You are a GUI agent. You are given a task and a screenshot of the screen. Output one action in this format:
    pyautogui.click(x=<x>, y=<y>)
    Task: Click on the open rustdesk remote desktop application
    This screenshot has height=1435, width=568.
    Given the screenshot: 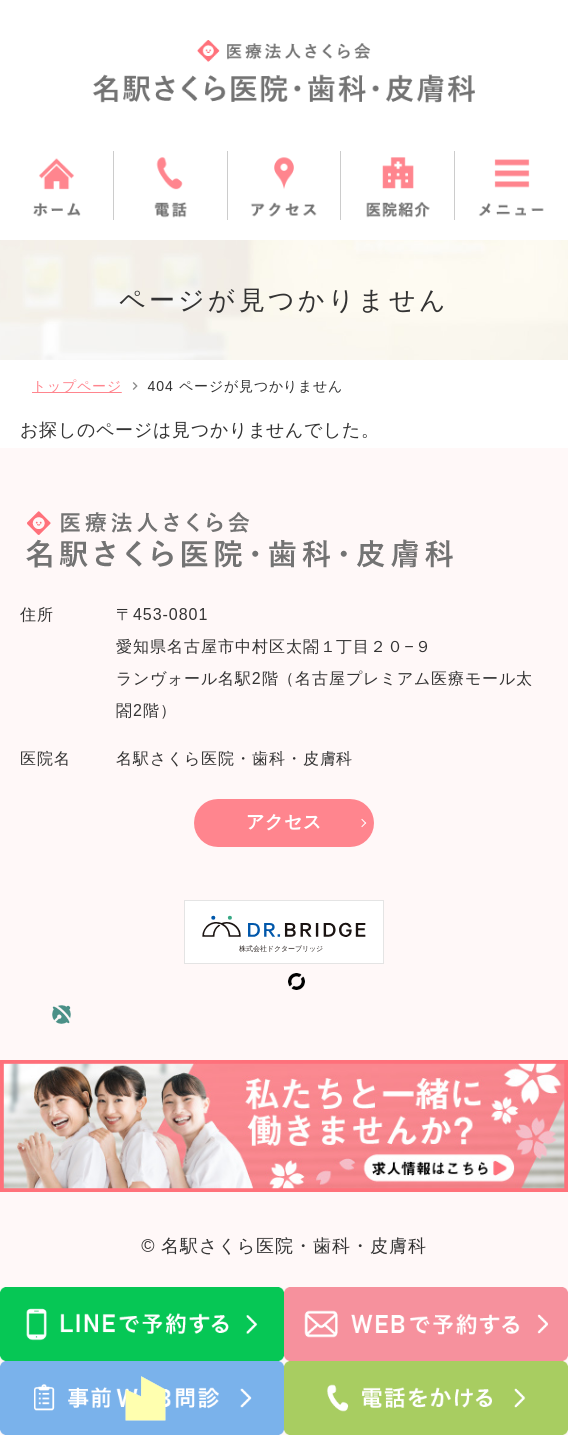 What is the action you would take?
    pyautogui.click(x=296, y=981)
    